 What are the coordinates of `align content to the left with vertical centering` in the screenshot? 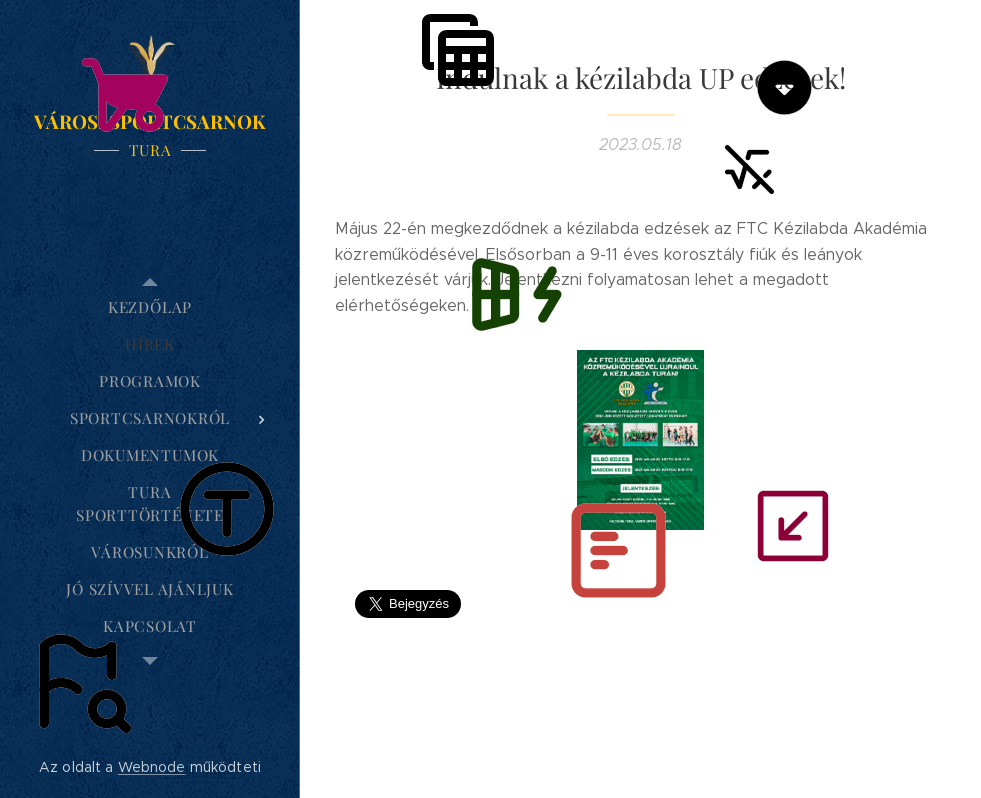 It's located at (618, 550).